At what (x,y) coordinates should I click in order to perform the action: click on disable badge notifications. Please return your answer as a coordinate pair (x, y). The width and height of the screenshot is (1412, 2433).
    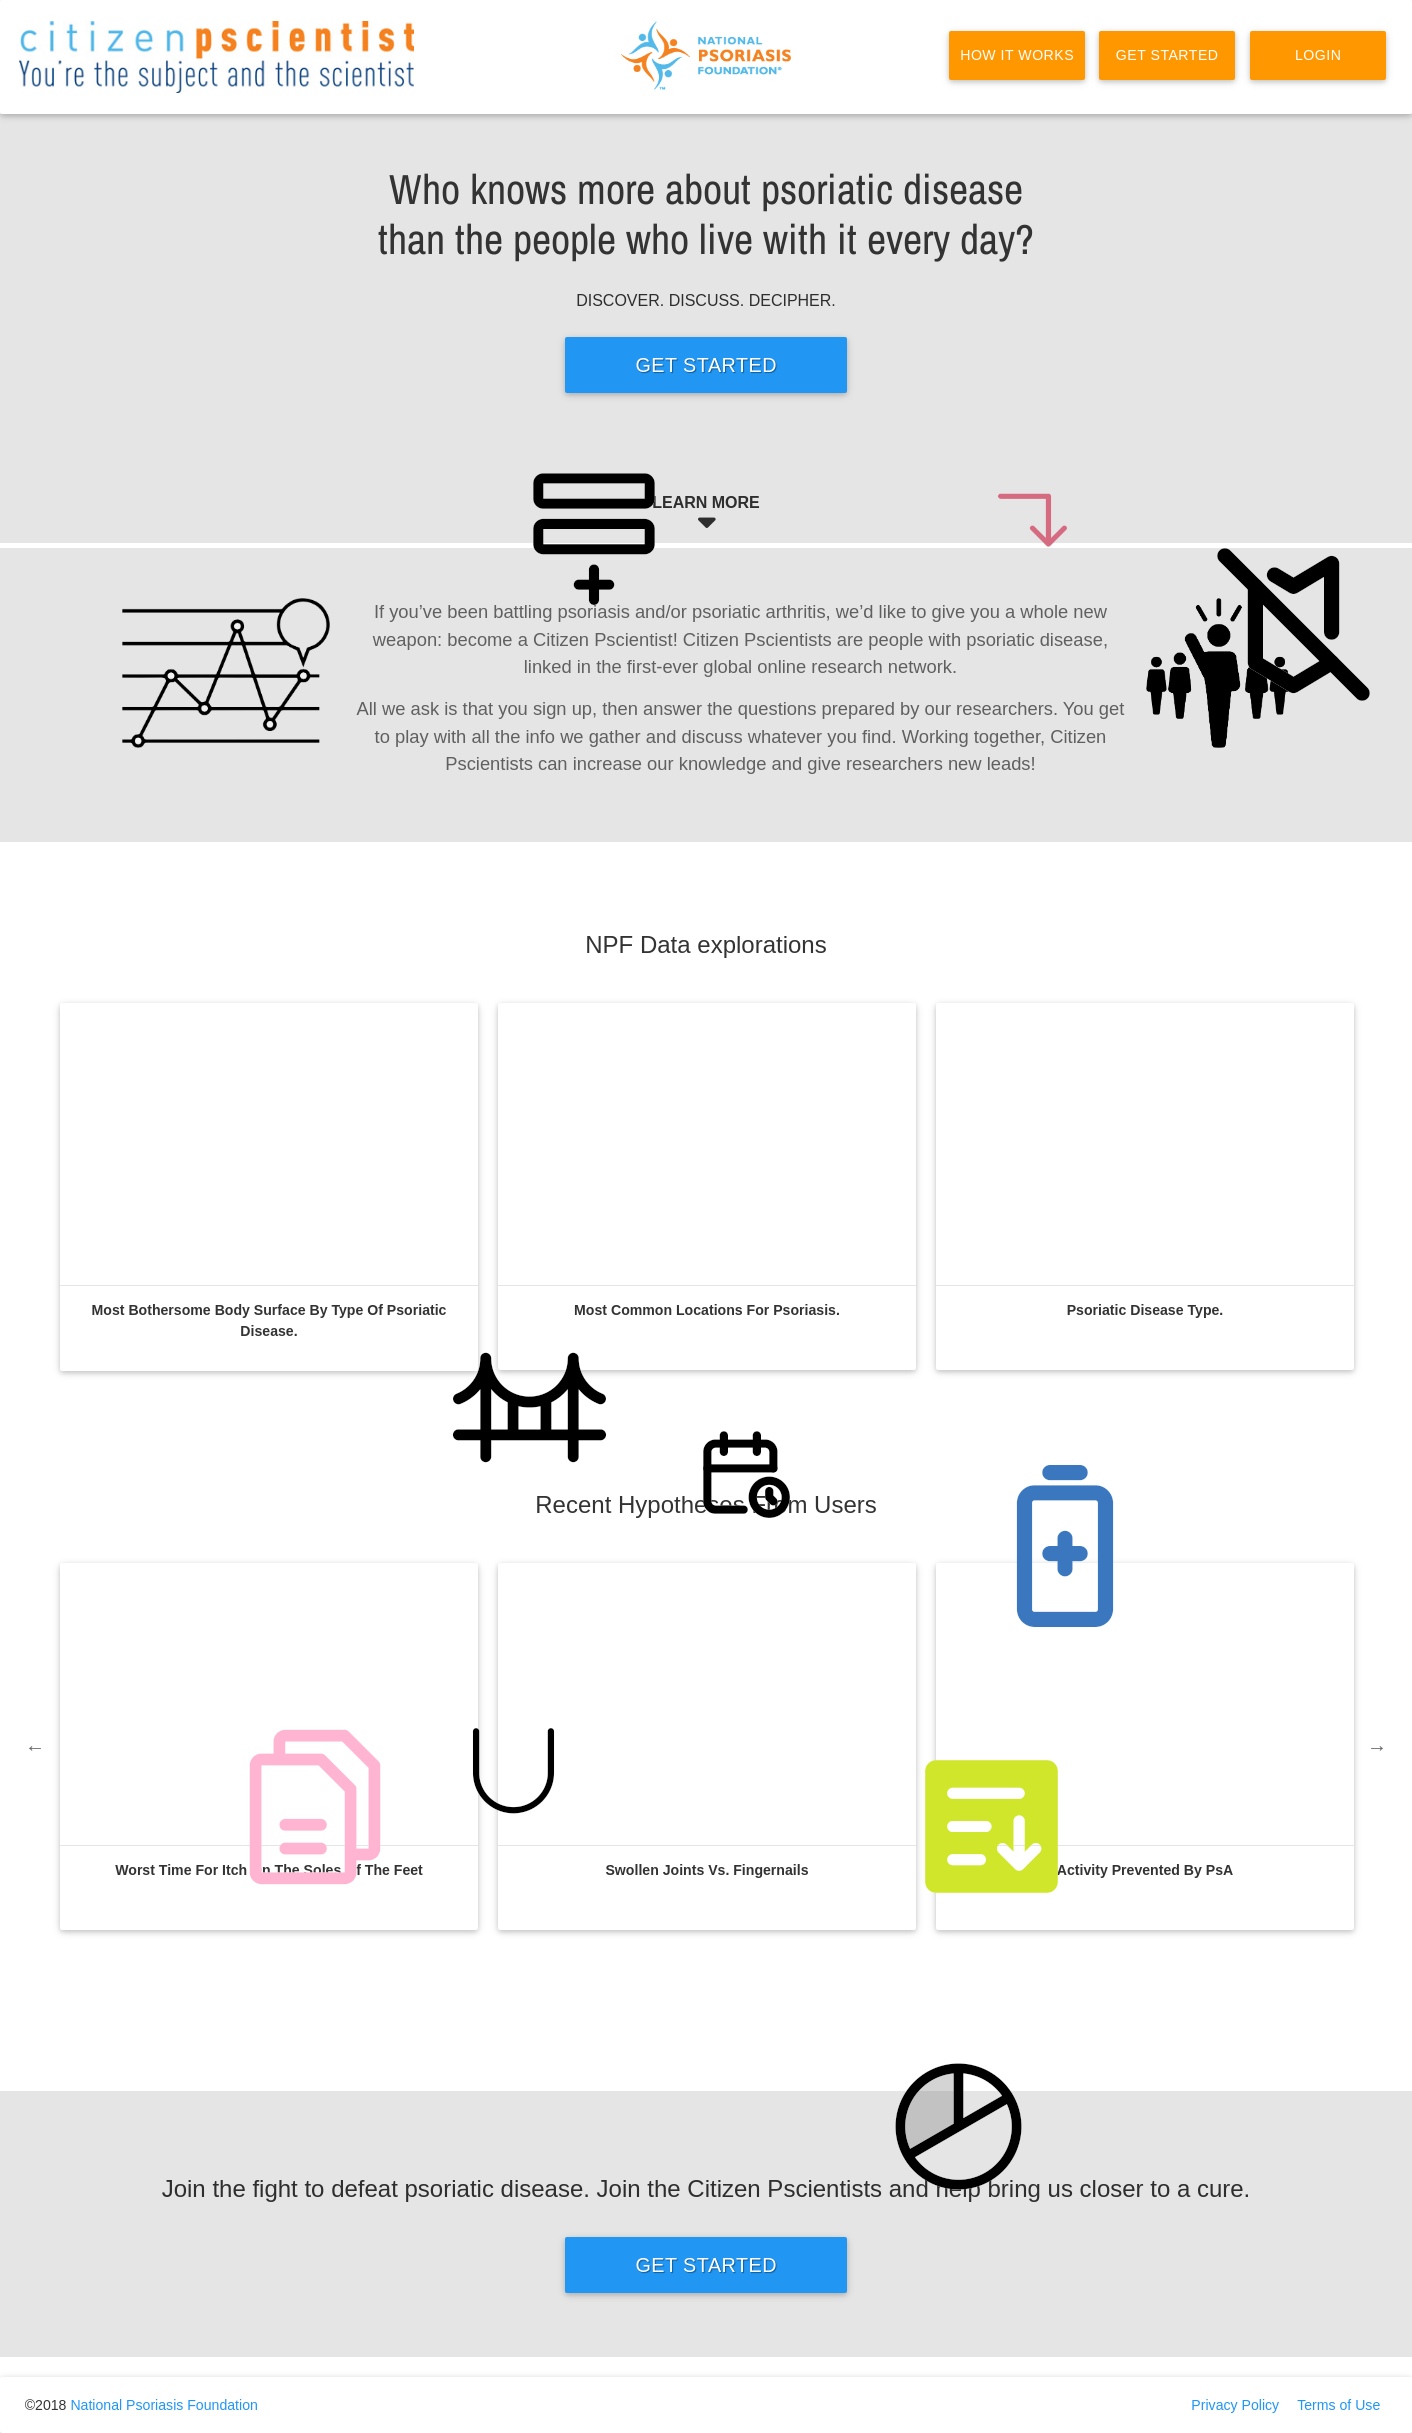
    Looking at the image, I should click on (1293, 624).